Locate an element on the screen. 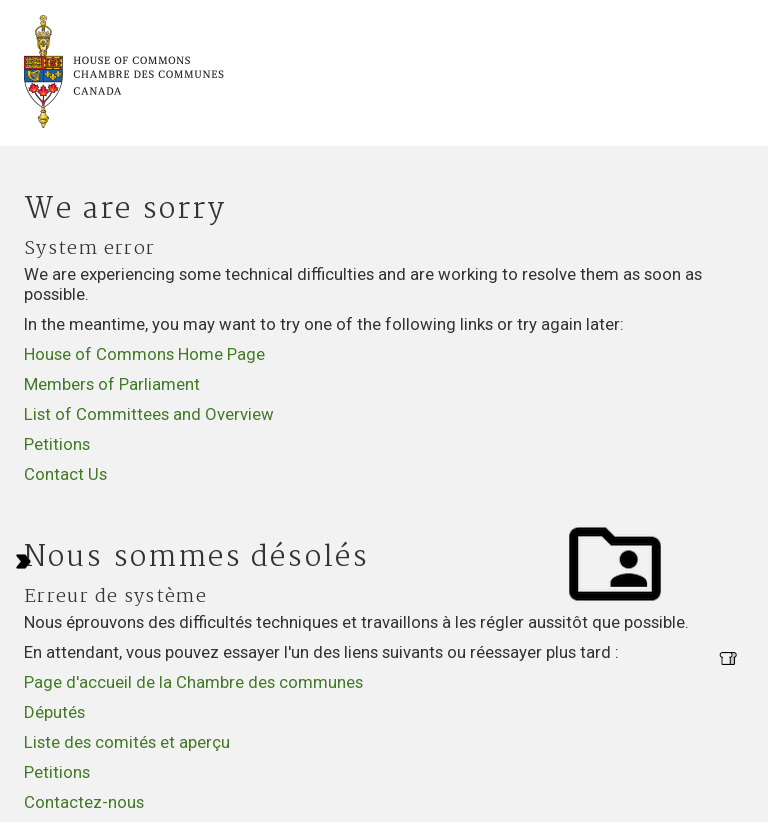 The image size is (768, 822). access shared folders is located at coordinates (615, 564).